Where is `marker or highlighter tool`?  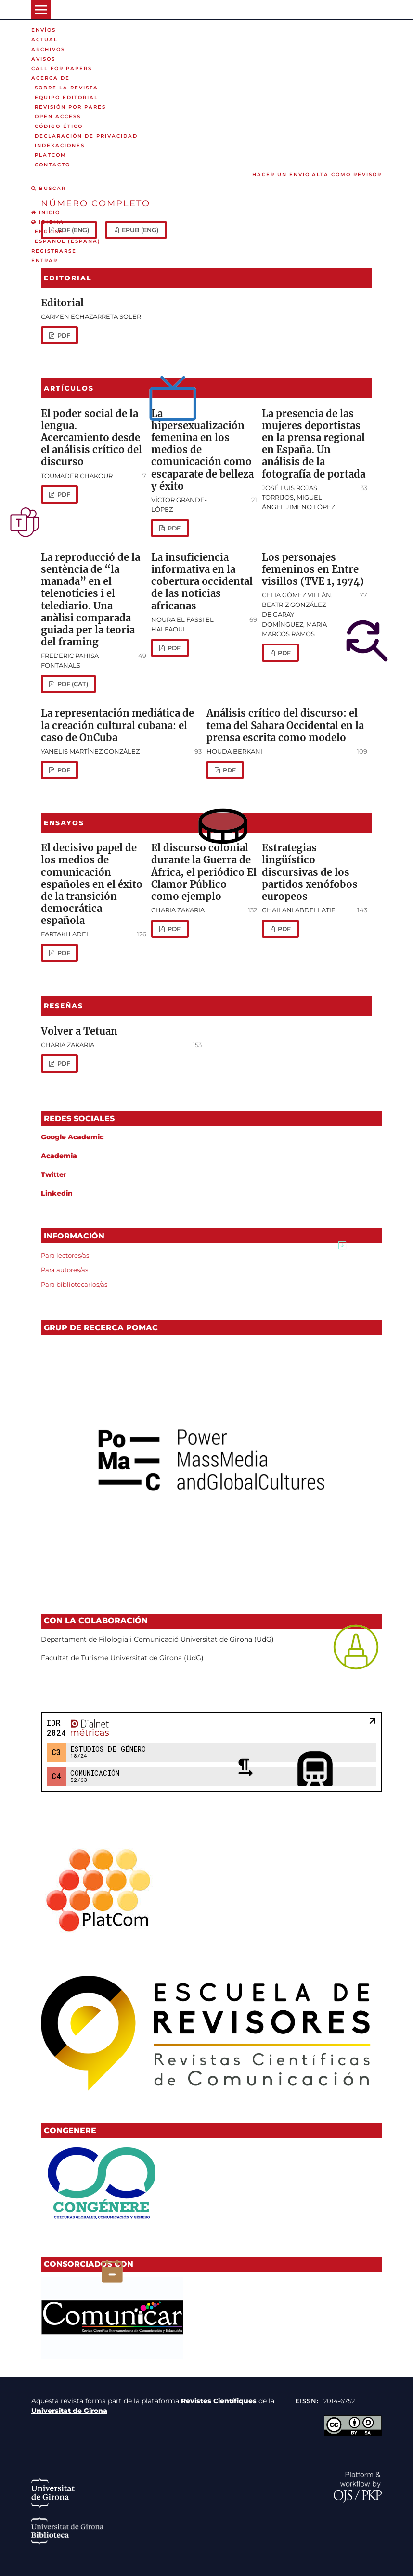 marker or highlighter tool is located at coordinates (356, 1647).